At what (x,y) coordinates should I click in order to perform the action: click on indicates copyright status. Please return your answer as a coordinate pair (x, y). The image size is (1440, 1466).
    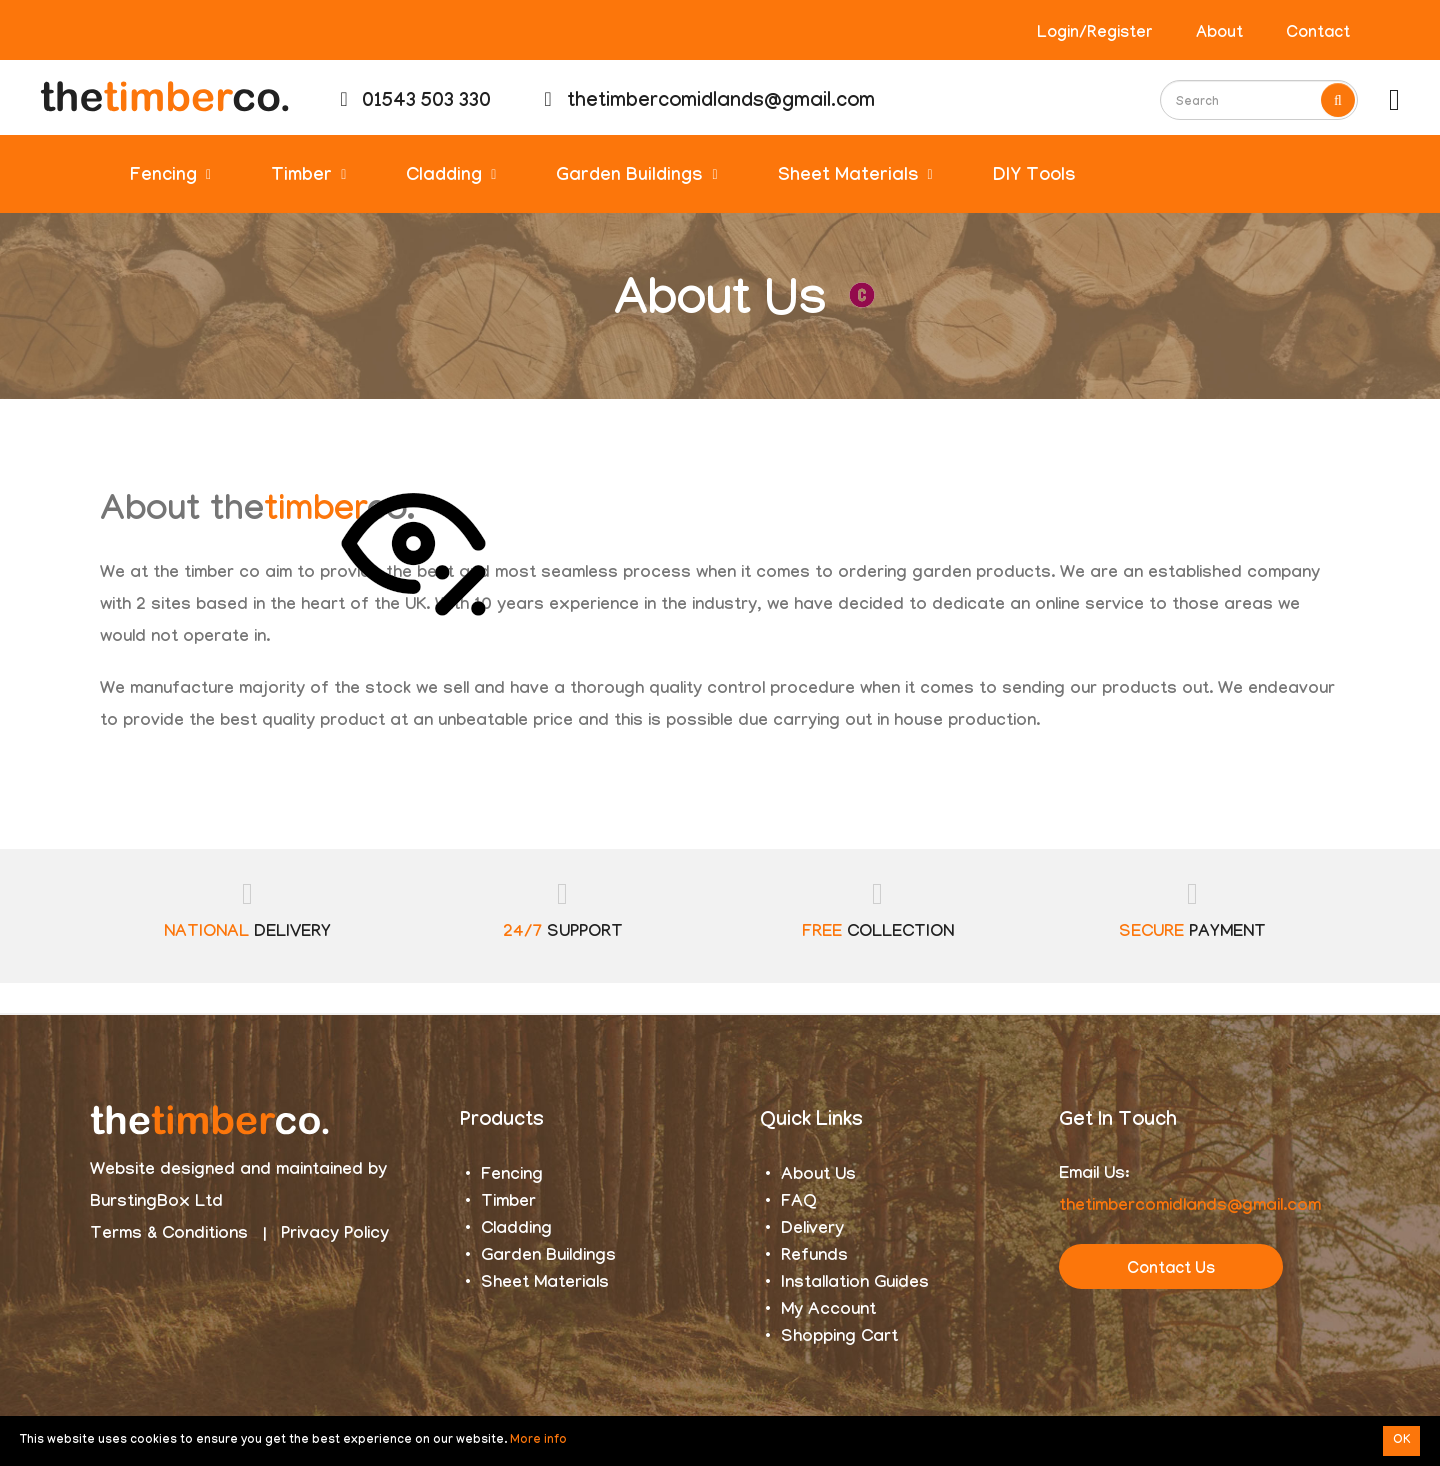
    Looking at the image, I should click on (862, 295).